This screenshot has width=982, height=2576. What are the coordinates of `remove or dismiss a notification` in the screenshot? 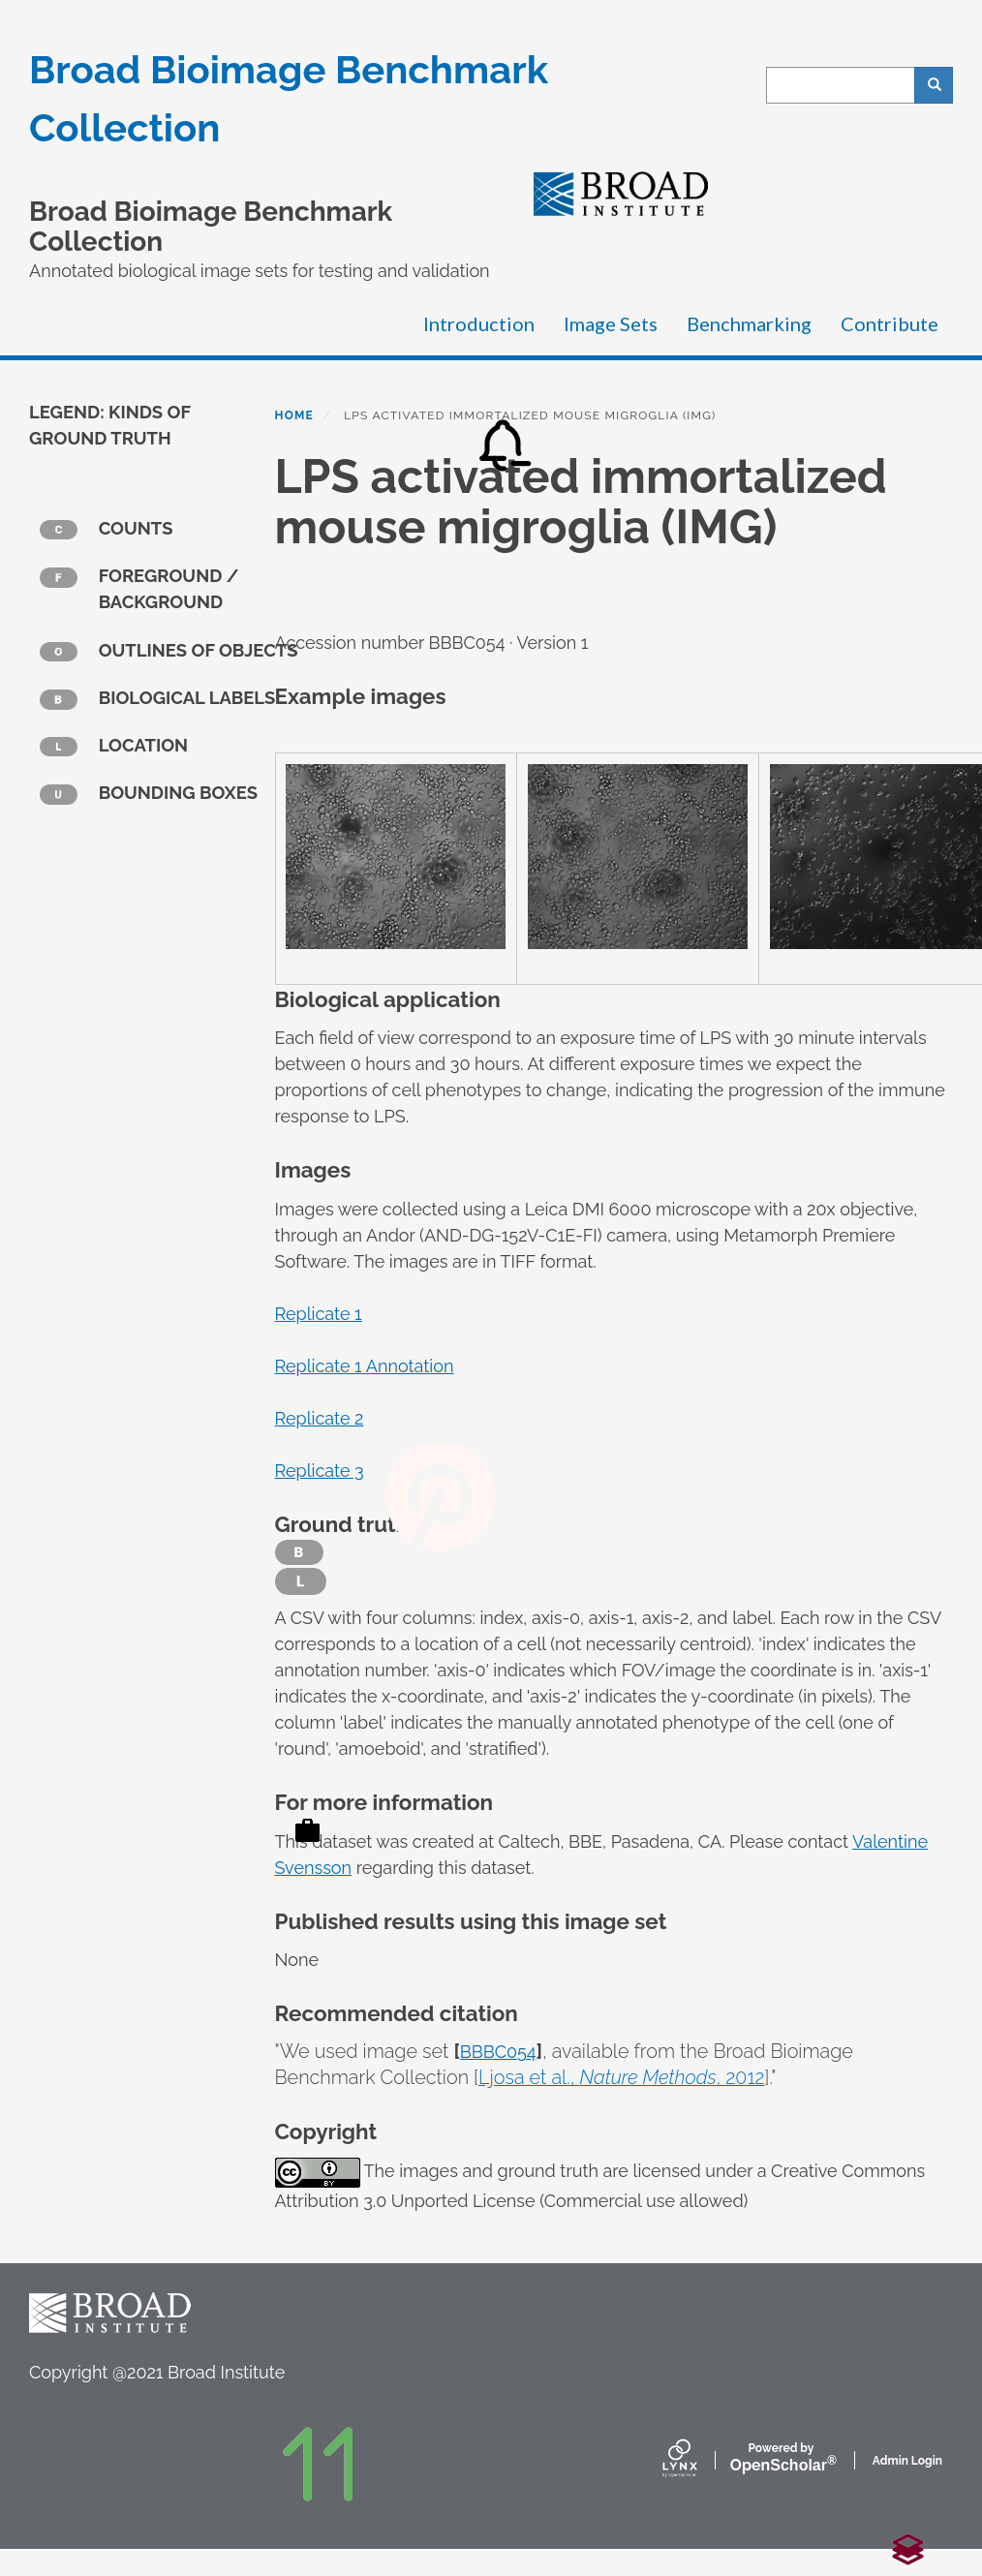 It's located at (503, 445).